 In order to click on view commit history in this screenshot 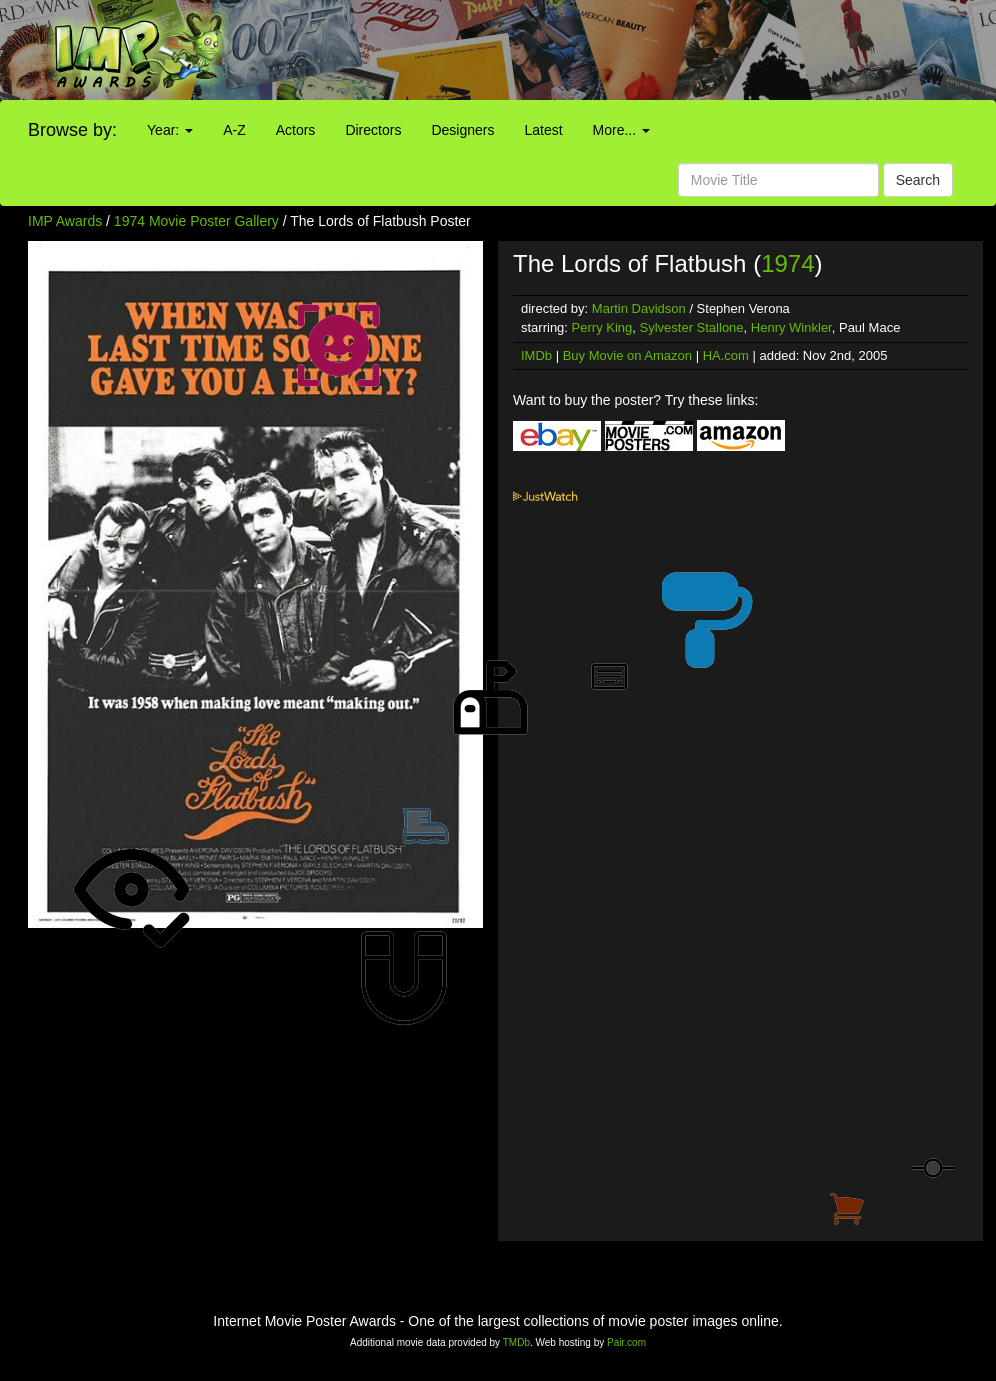, I will do `click(933, 1168)`.